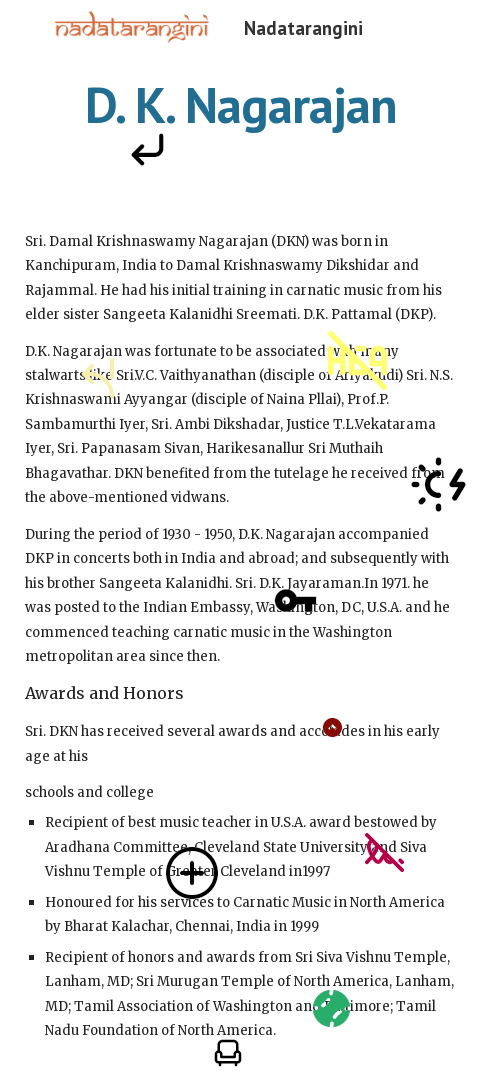  What do you see at coordinates (192, 873) in the screenshot?
I see `add a new item` at bounding box center [192, 873].